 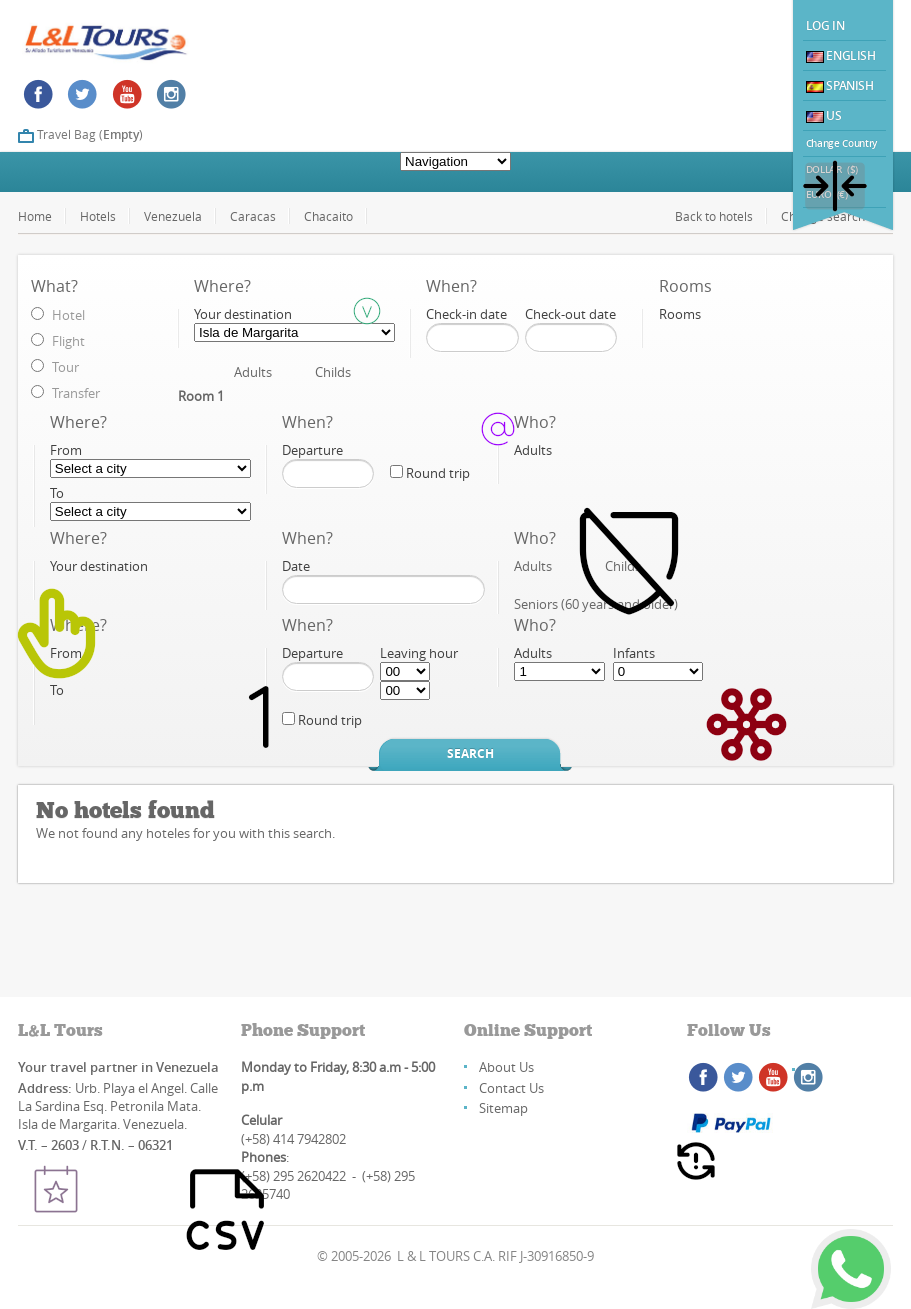 What do you see at coordinates (367, 311) in the screenshot?
I see `indicates items or options starting with the letter V` at bounding box center [367, 311].